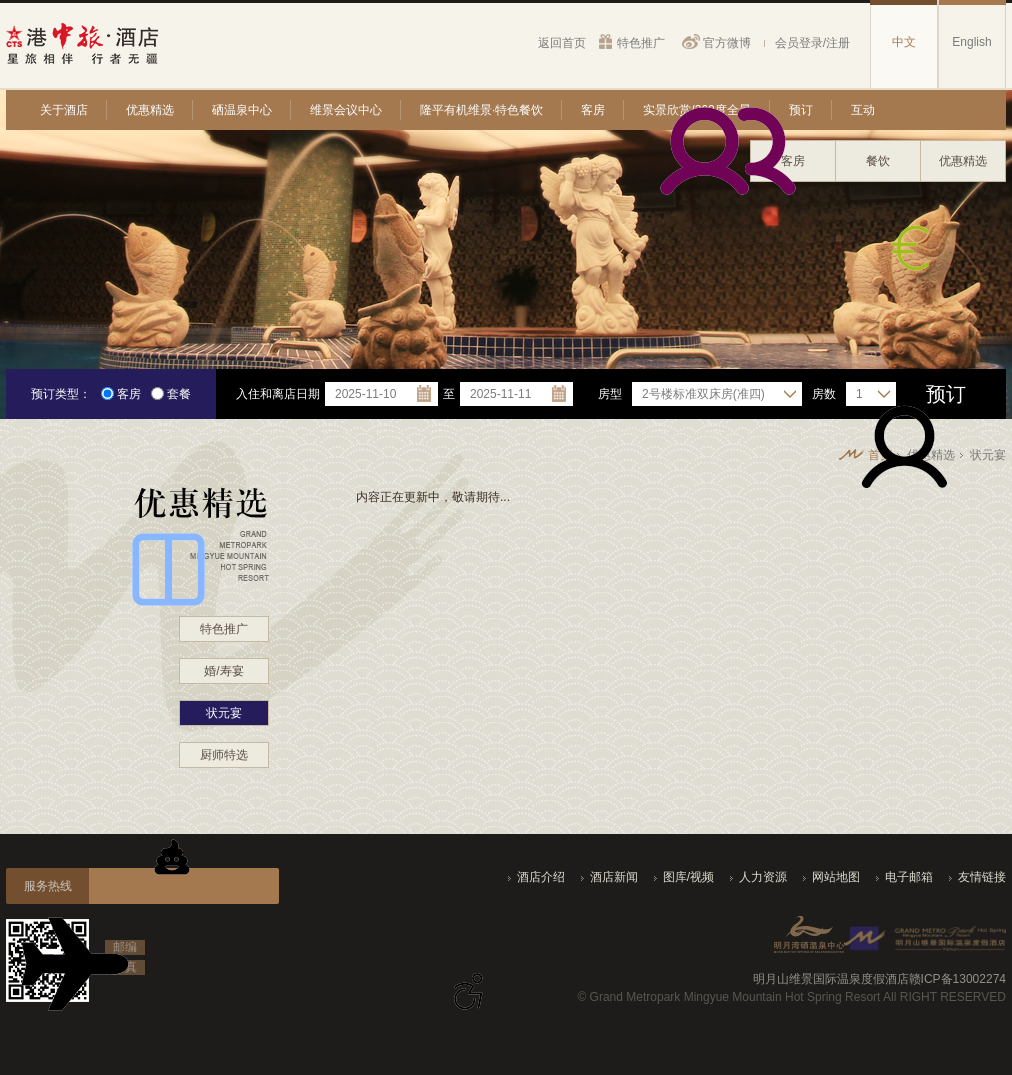 The width and height of the screenshot is (1012, 1075). I want to click on add a poop emoji reaction, so click(172, 857).